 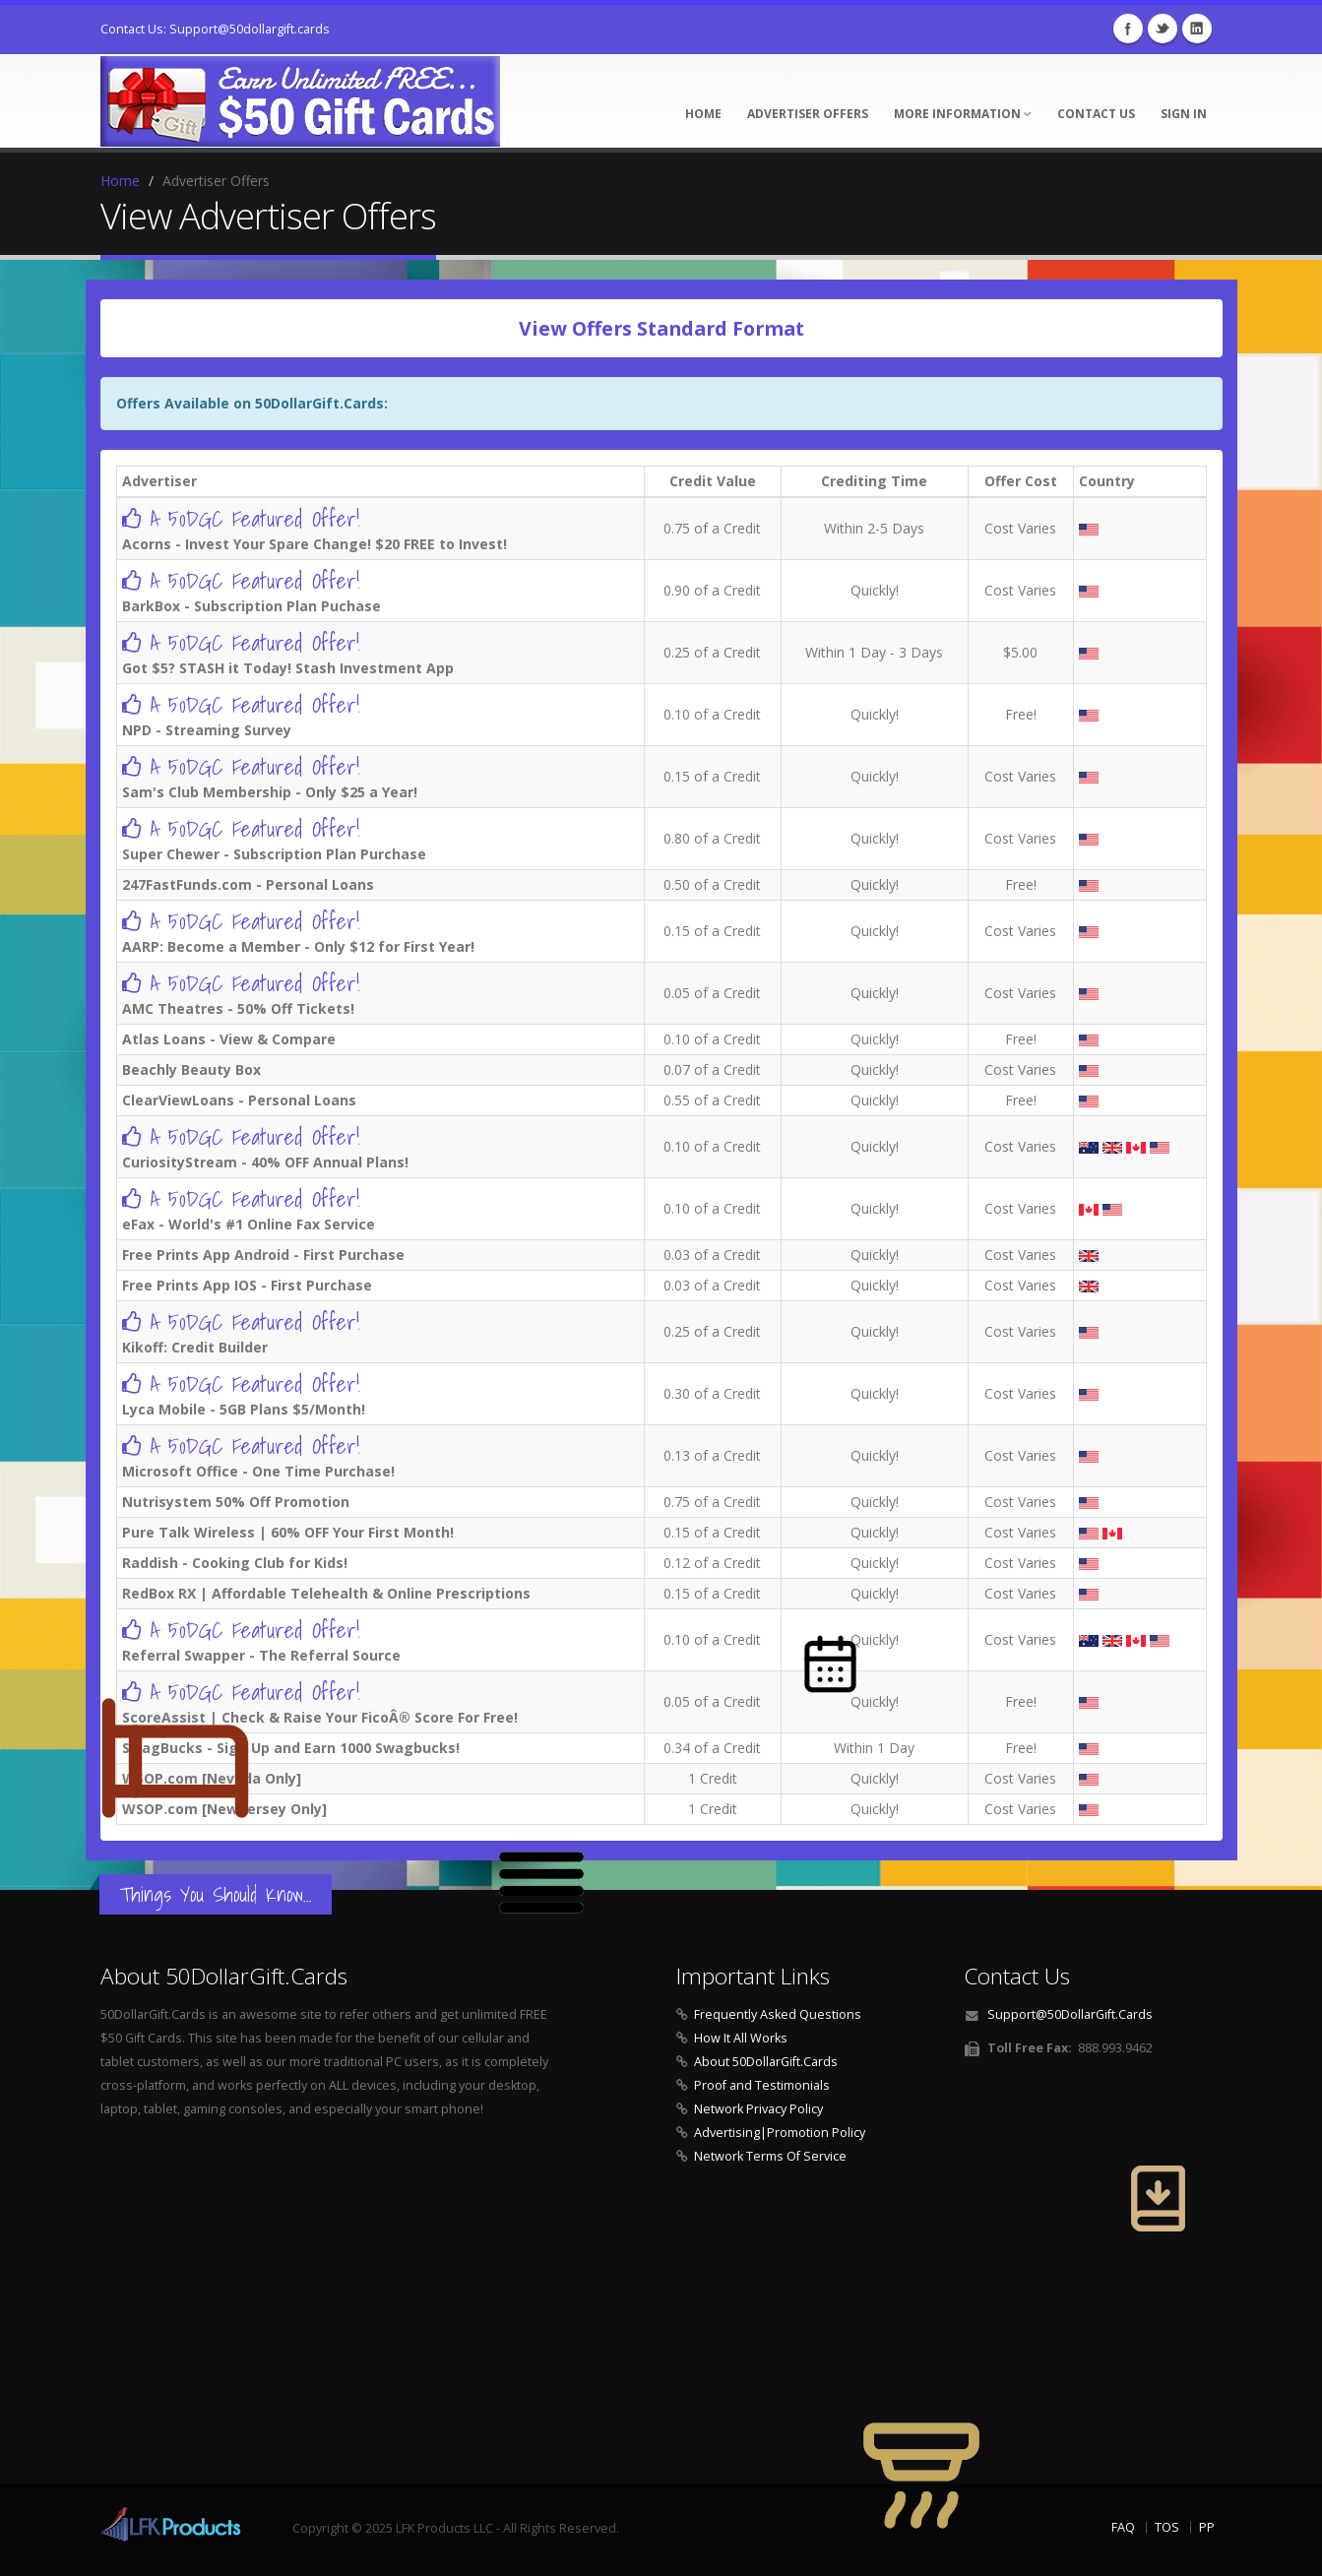 I want to click on download a book or ebook, so click(x=1158, y=2198).